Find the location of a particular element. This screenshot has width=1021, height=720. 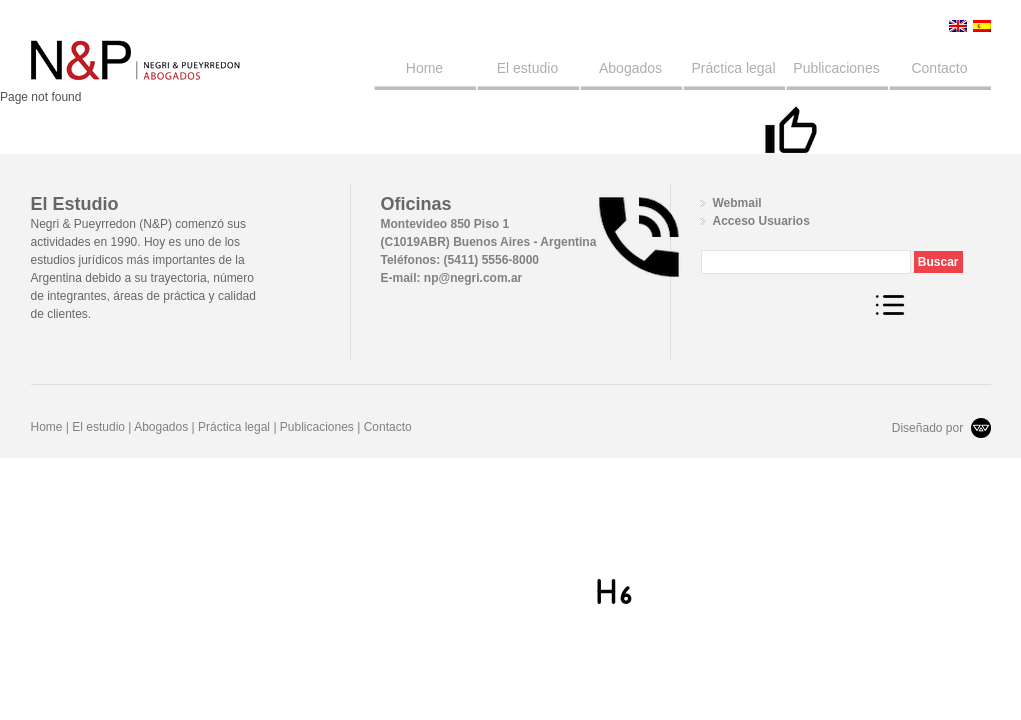

view items in list format is located at coordinates (890, 305).